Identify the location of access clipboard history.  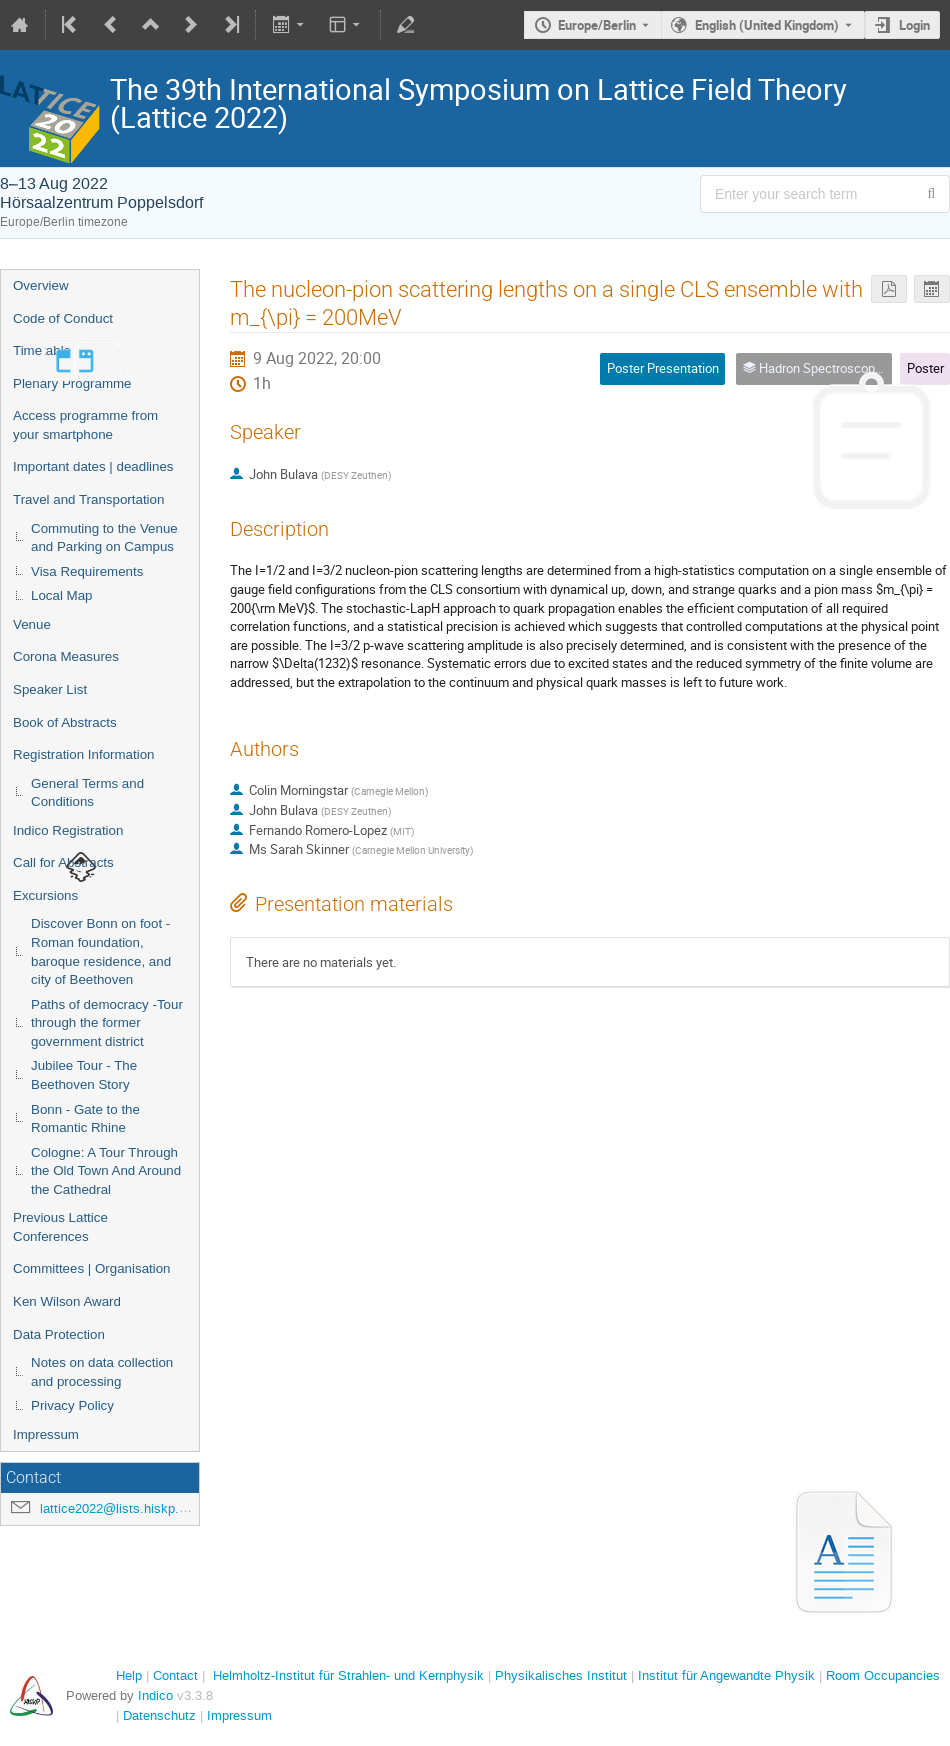
(871, 440).